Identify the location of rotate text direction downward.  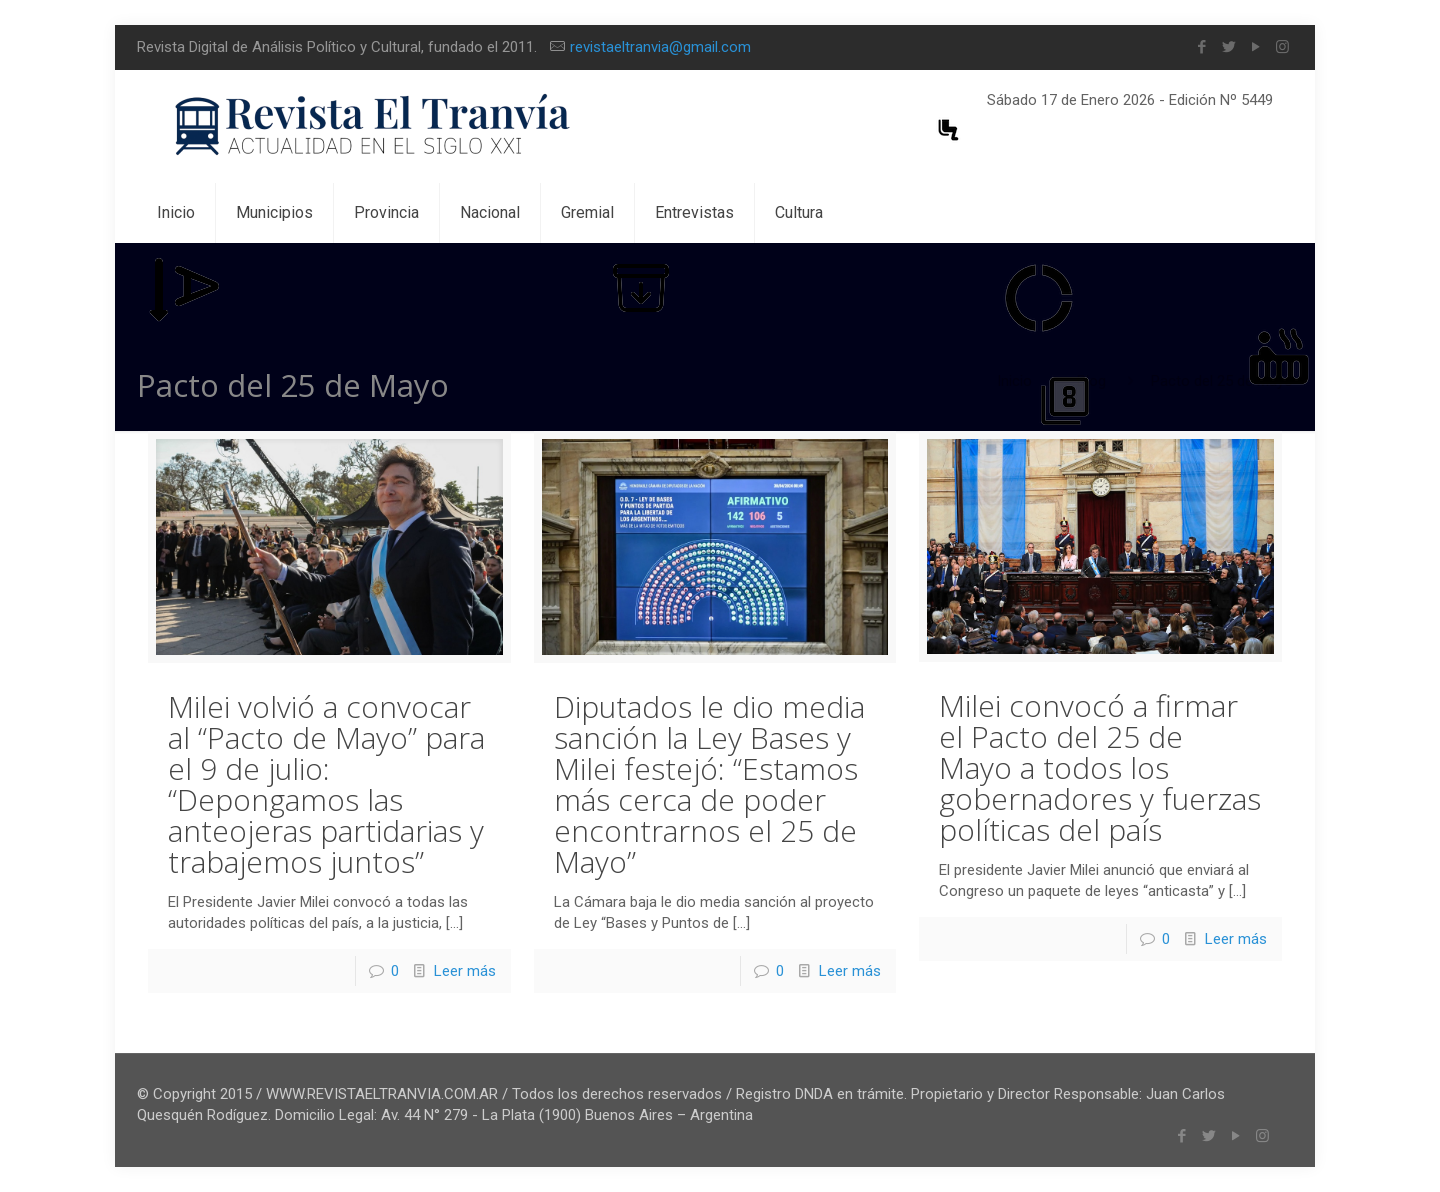
(183, 290).